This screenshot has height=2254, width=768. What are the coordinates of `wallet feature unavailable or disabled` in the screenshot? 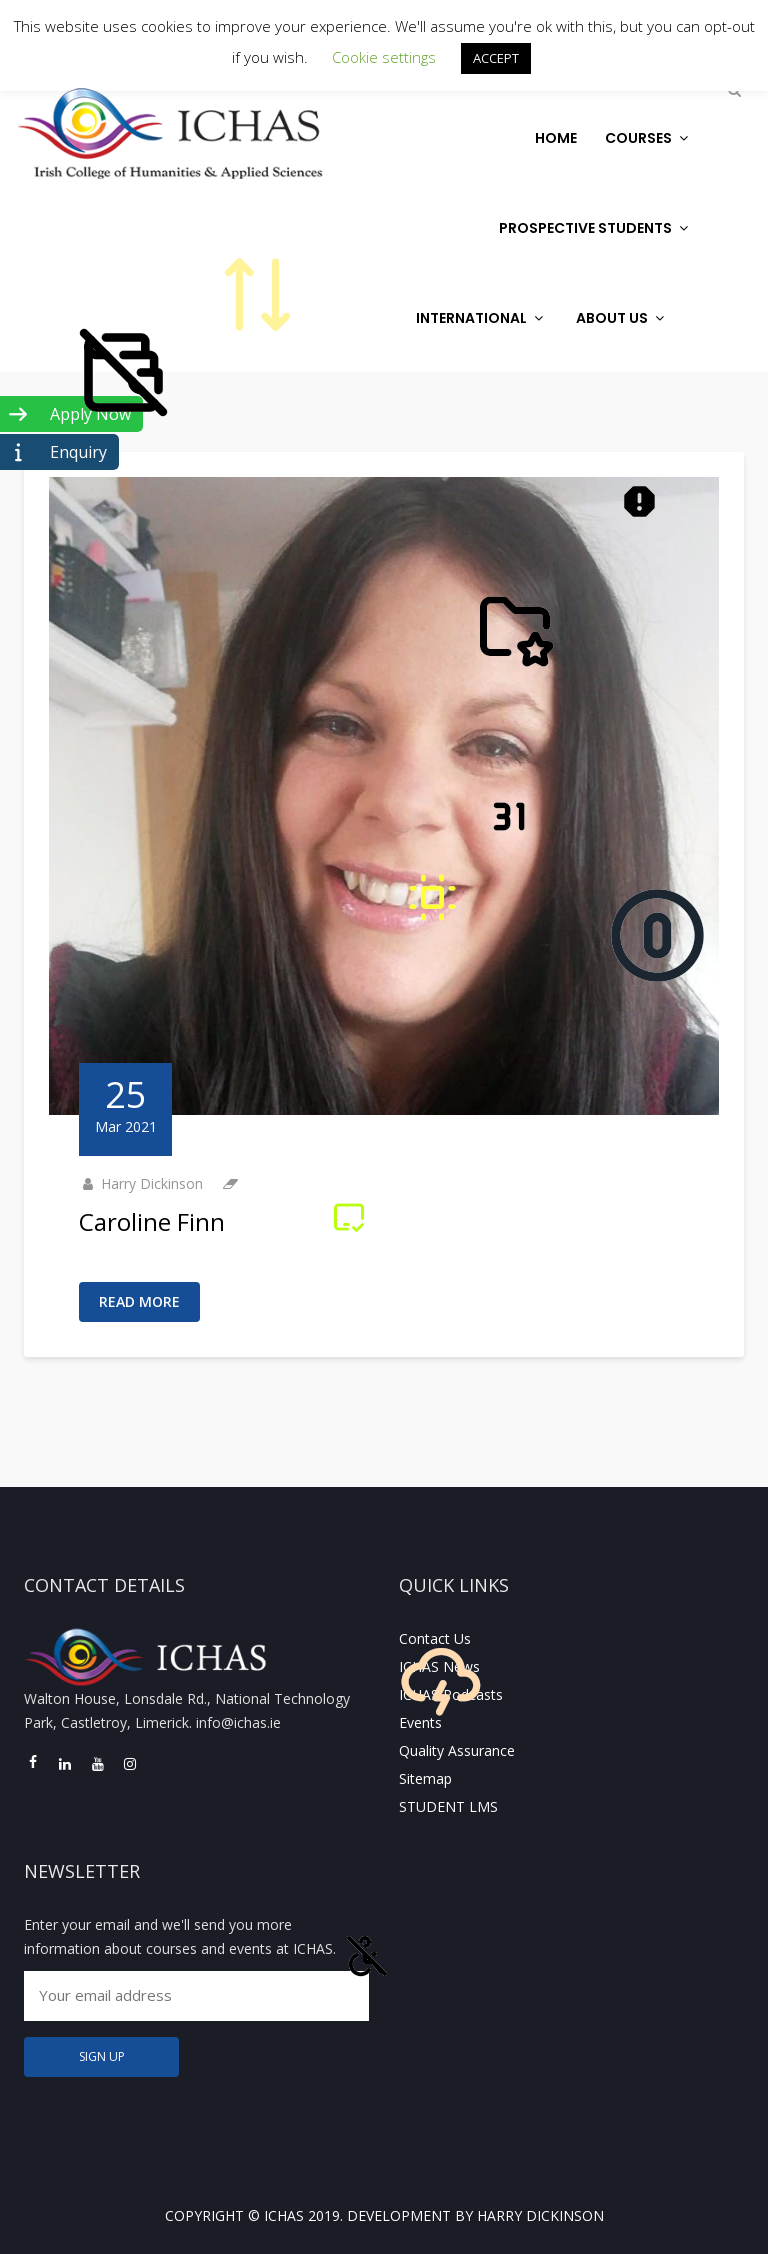 It's located at (123, 372).